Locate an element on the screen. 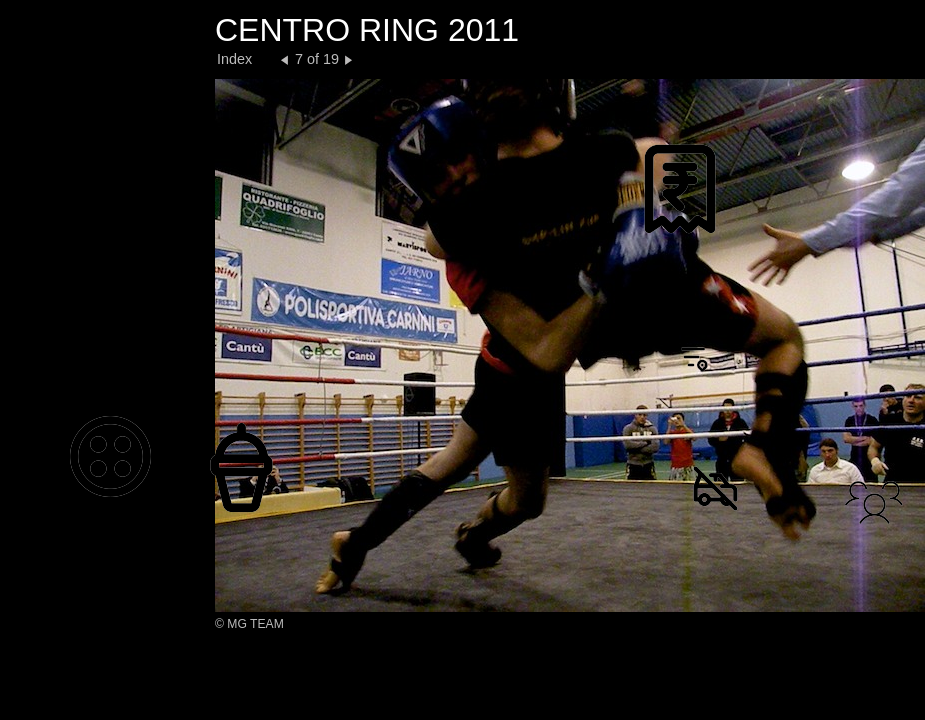  filter results by location is located at coordinates (693, 357).